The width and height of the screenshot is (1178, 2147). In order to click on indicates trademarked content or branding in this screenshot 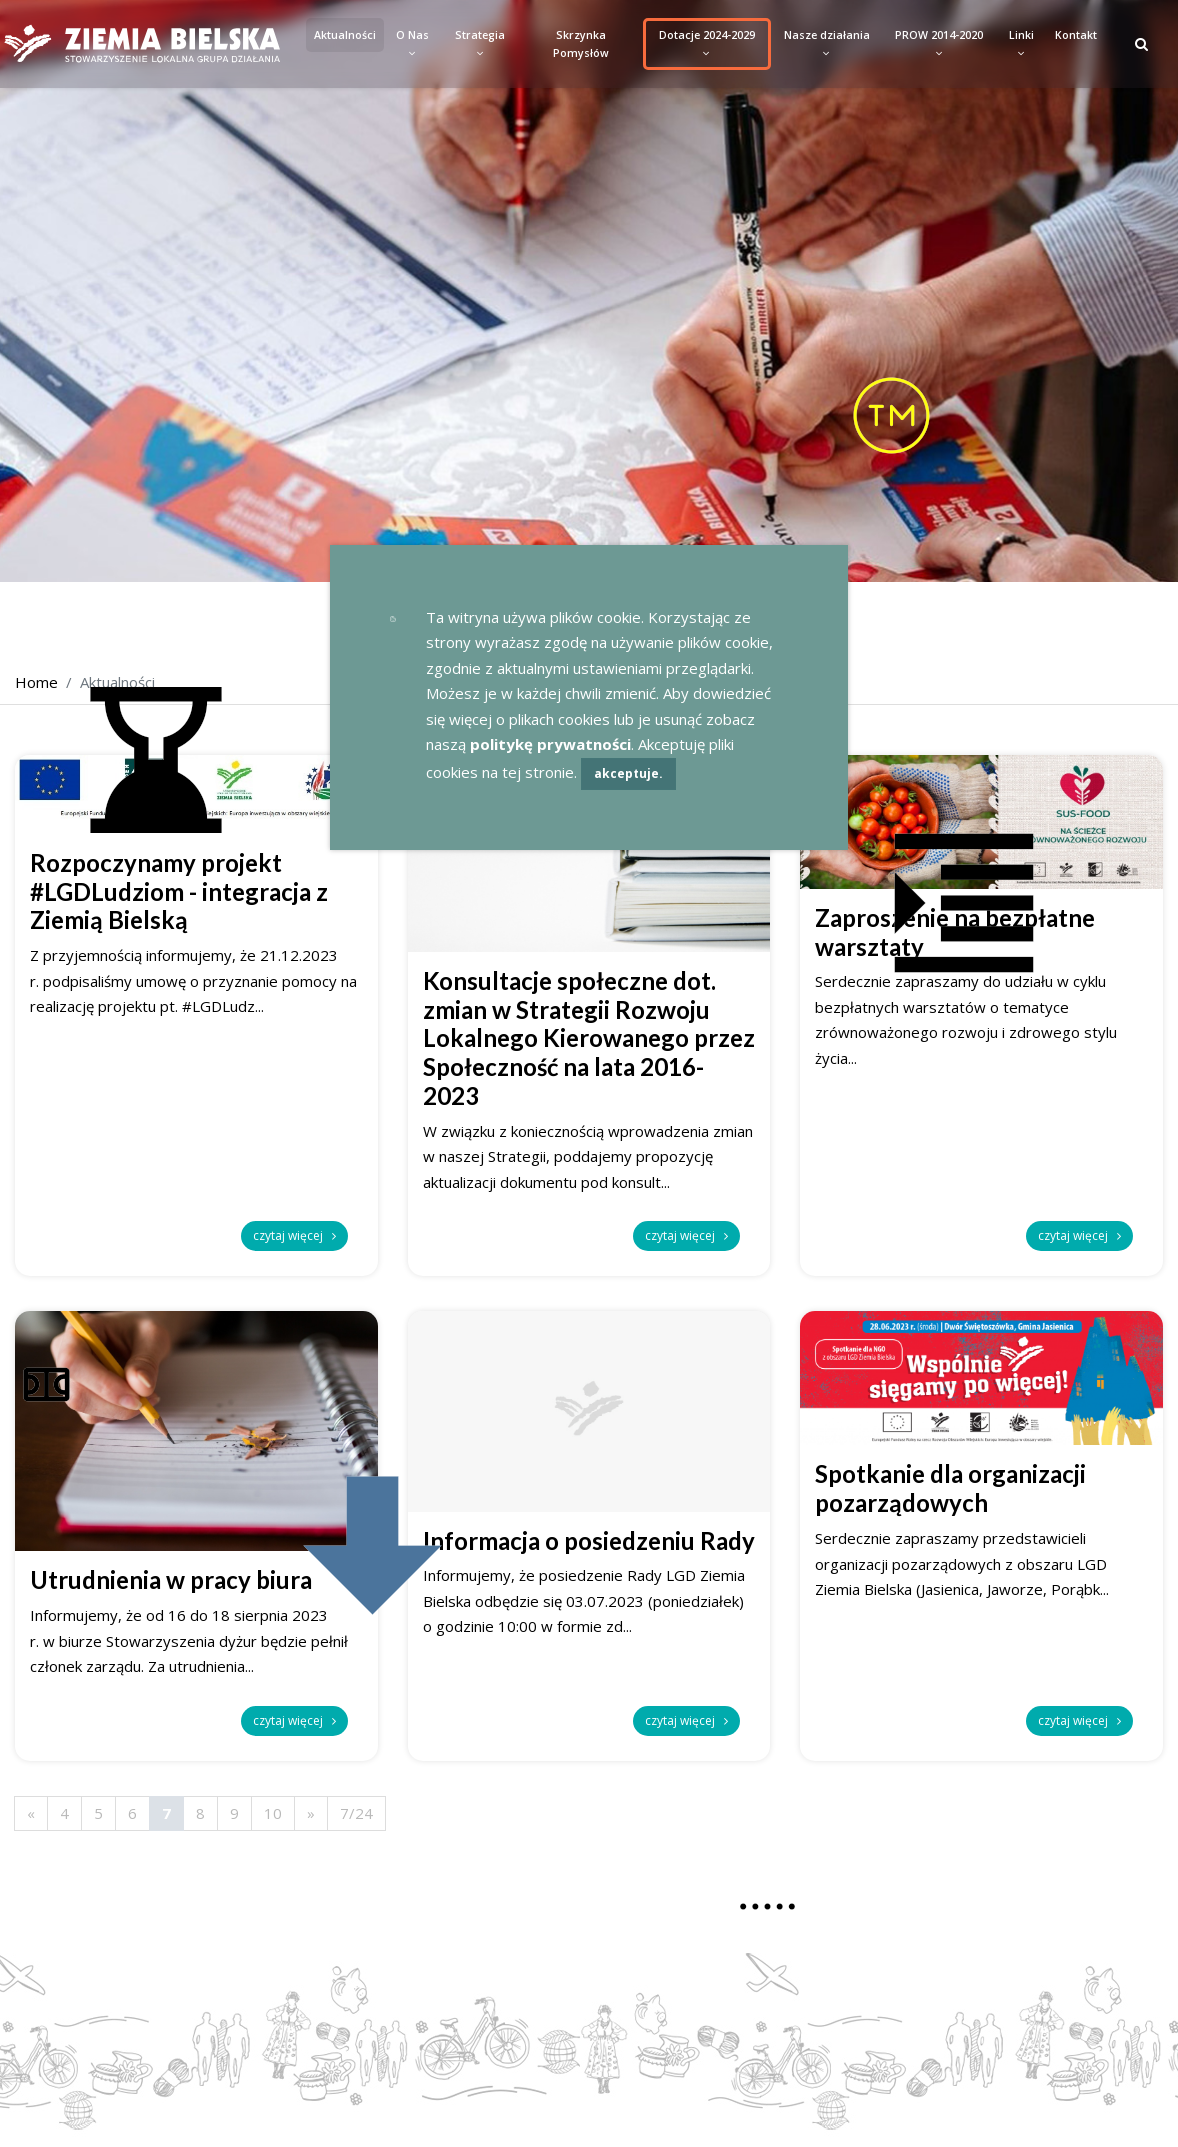, I will do `click(891, 415)`.